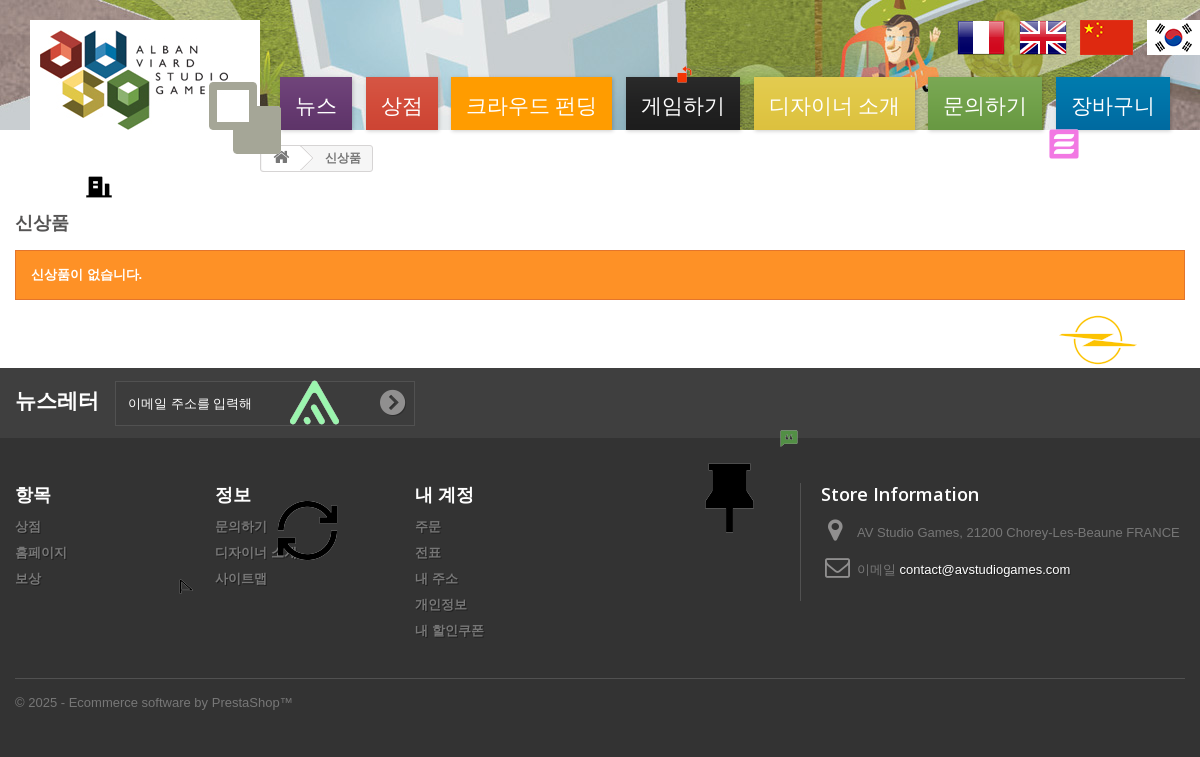  What do you see at coordinates (729, 494) in the screenshot?
I see `pin an item to keep it visible` at bounding box center [729, 494].